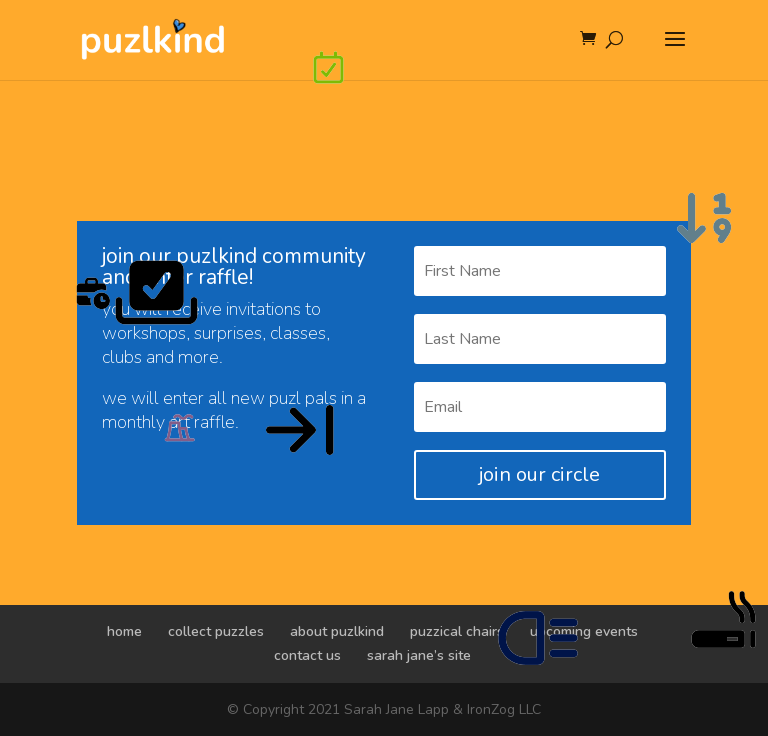 The image size is (768, 736). What do you see at coordinates (301, 430) in the screenshot?
I see `move to next tab` at bounding box center [301, 430].